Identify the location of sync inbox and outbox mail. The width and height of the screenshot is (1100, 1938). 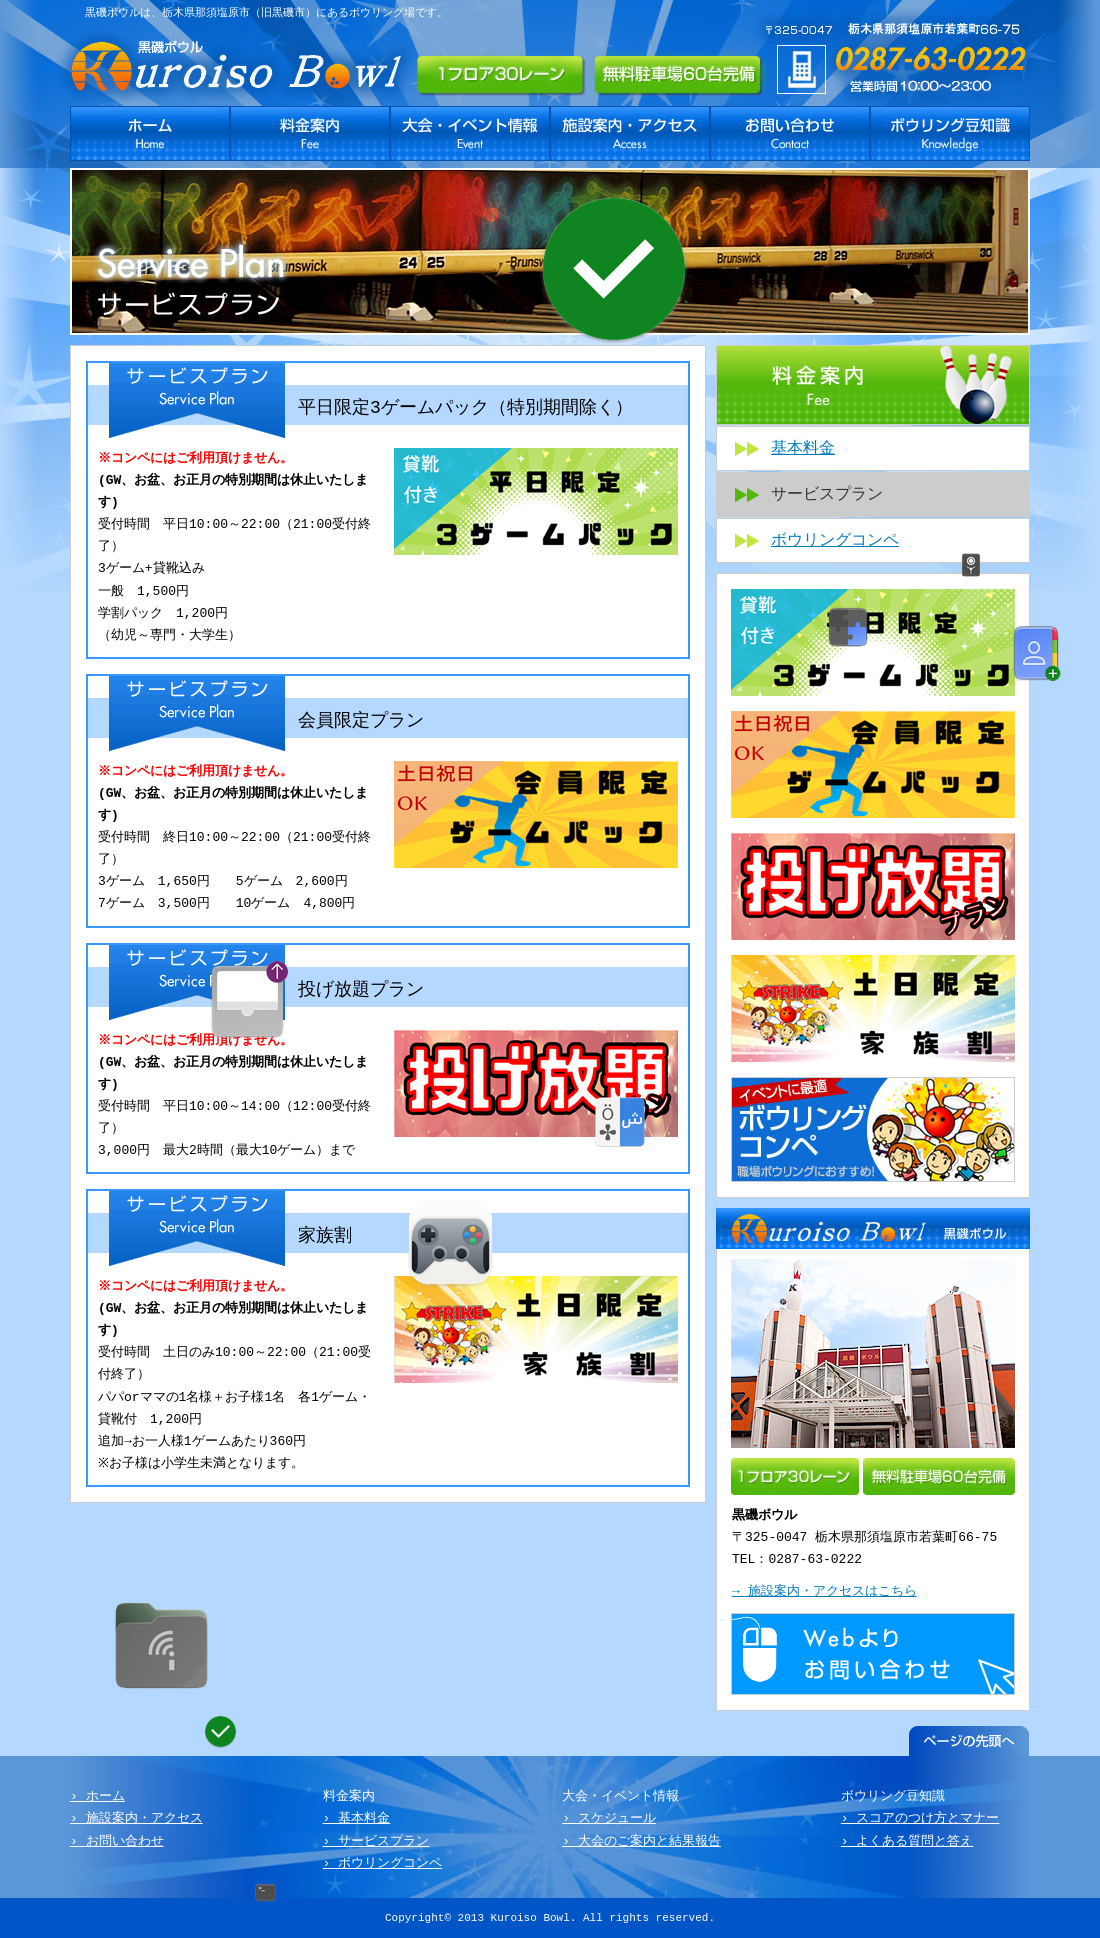
(247, 1001).